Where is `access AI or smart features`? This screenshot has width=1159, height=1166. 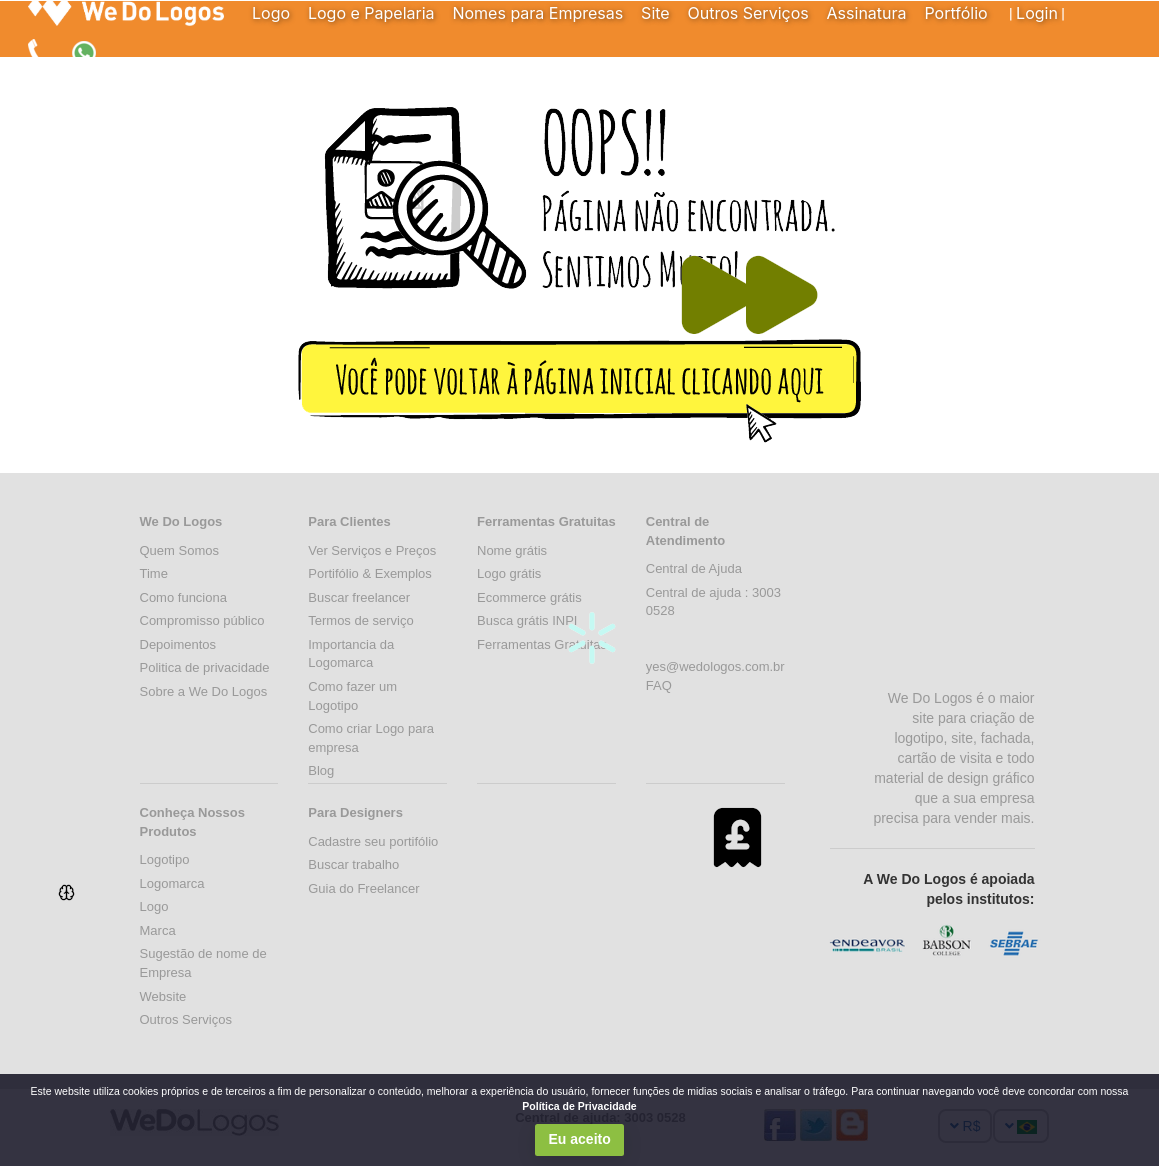 access AI or smart features is located at coordinates (66, 892).